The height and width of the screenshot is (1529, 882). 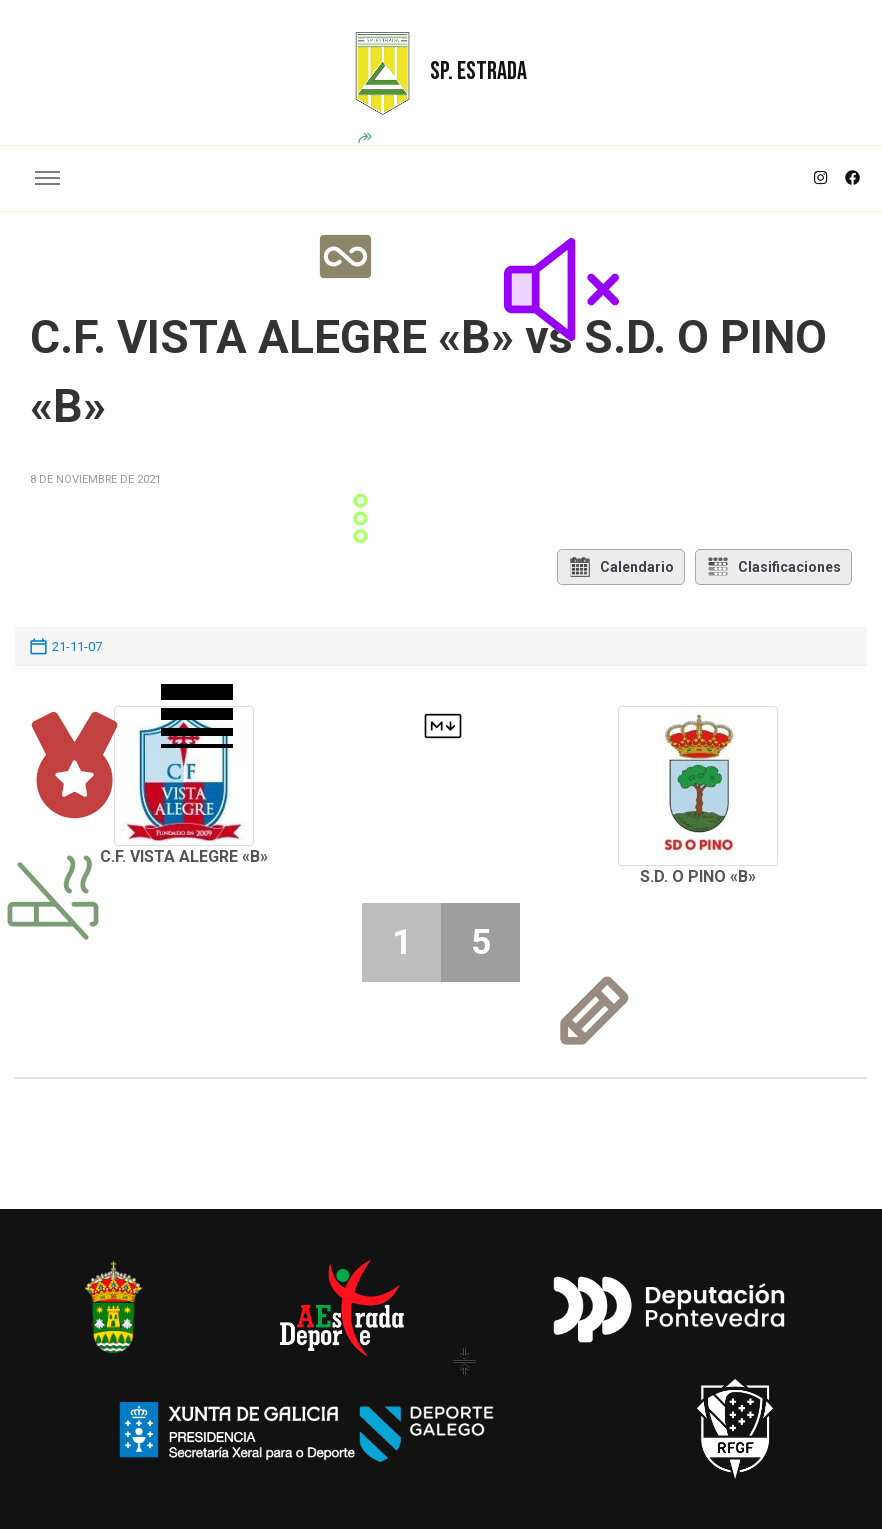 I want to click on view achievements or awards, so click(x=74, y=767).